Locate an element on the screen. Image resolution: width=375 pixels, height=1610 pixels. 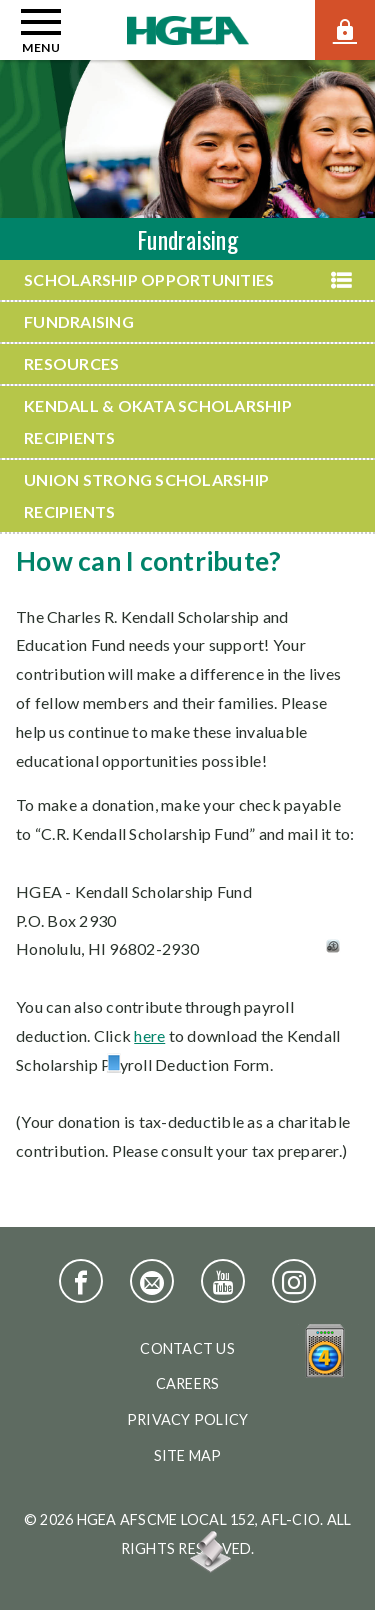
run an AppleScript applet is located at coordinates (210, 1551).